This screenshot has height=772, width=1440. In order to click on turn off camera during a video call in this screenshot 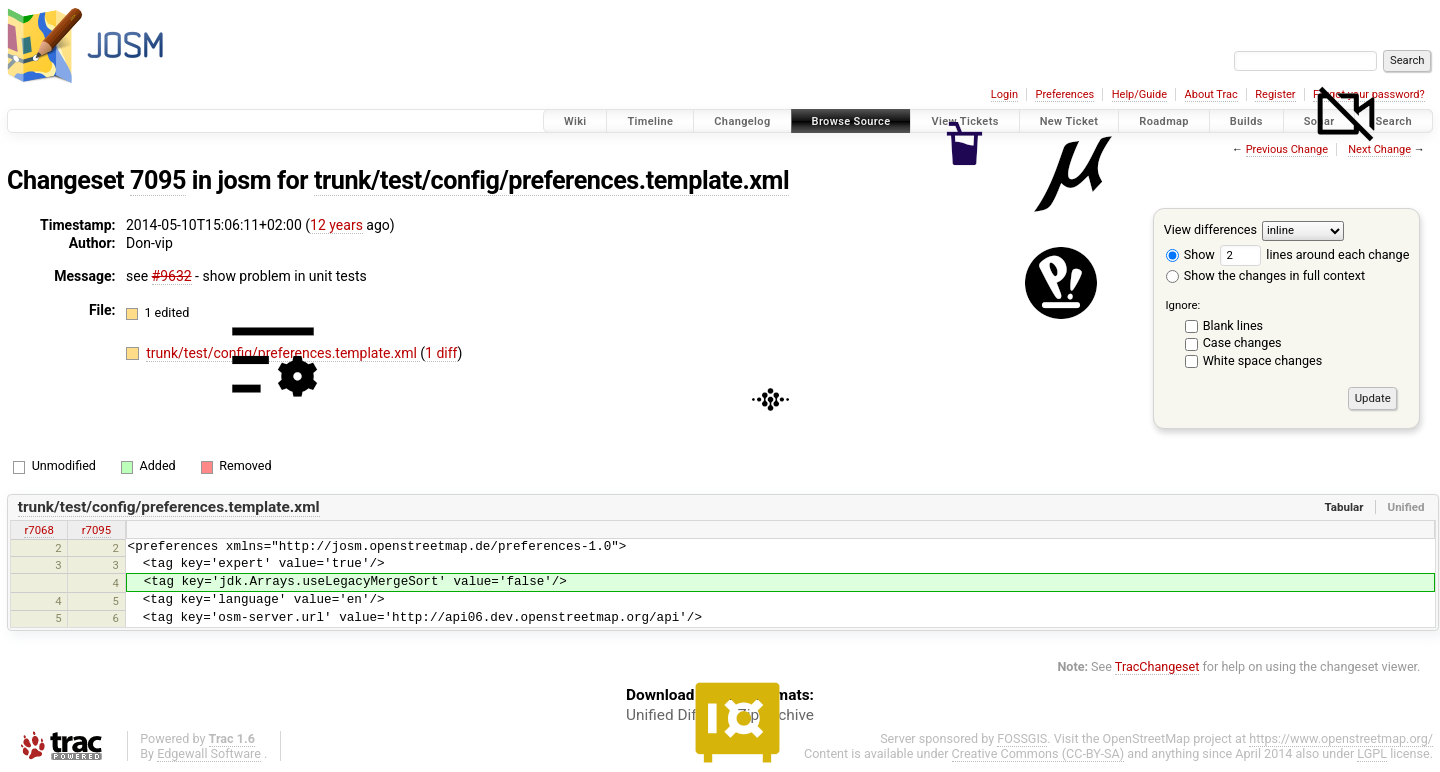, I will do `click(1346, 114)`.